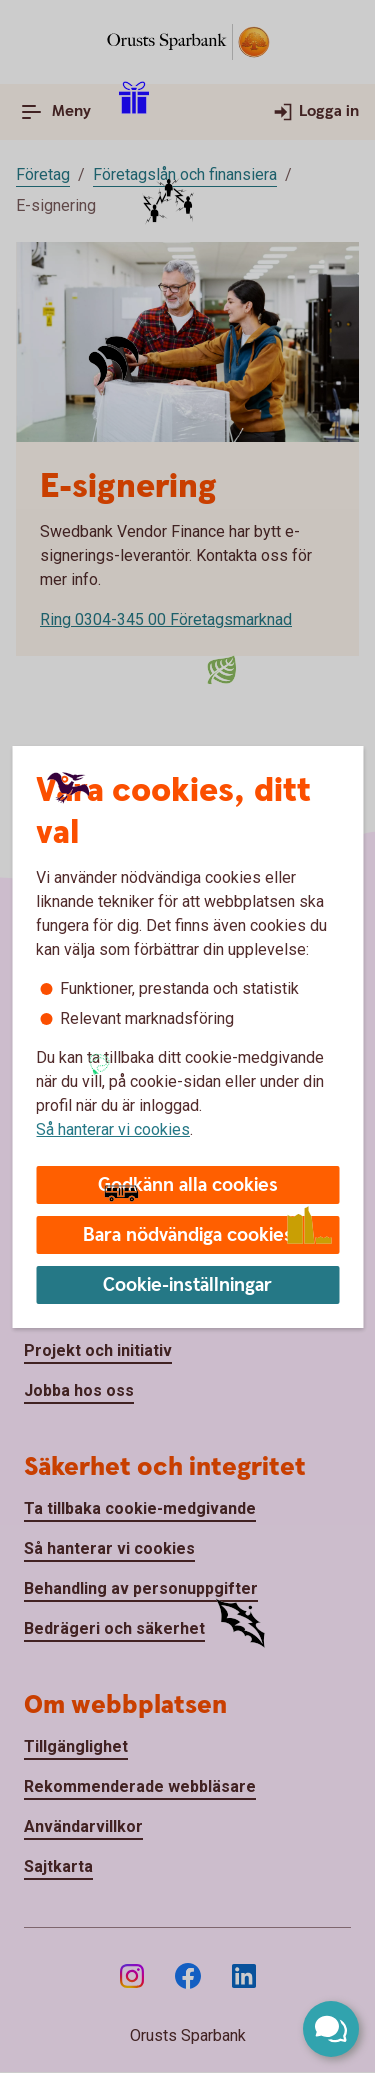  Describe the element at coordinates (121, 1193) in the screenshot. I see `view public transit options` at that location.